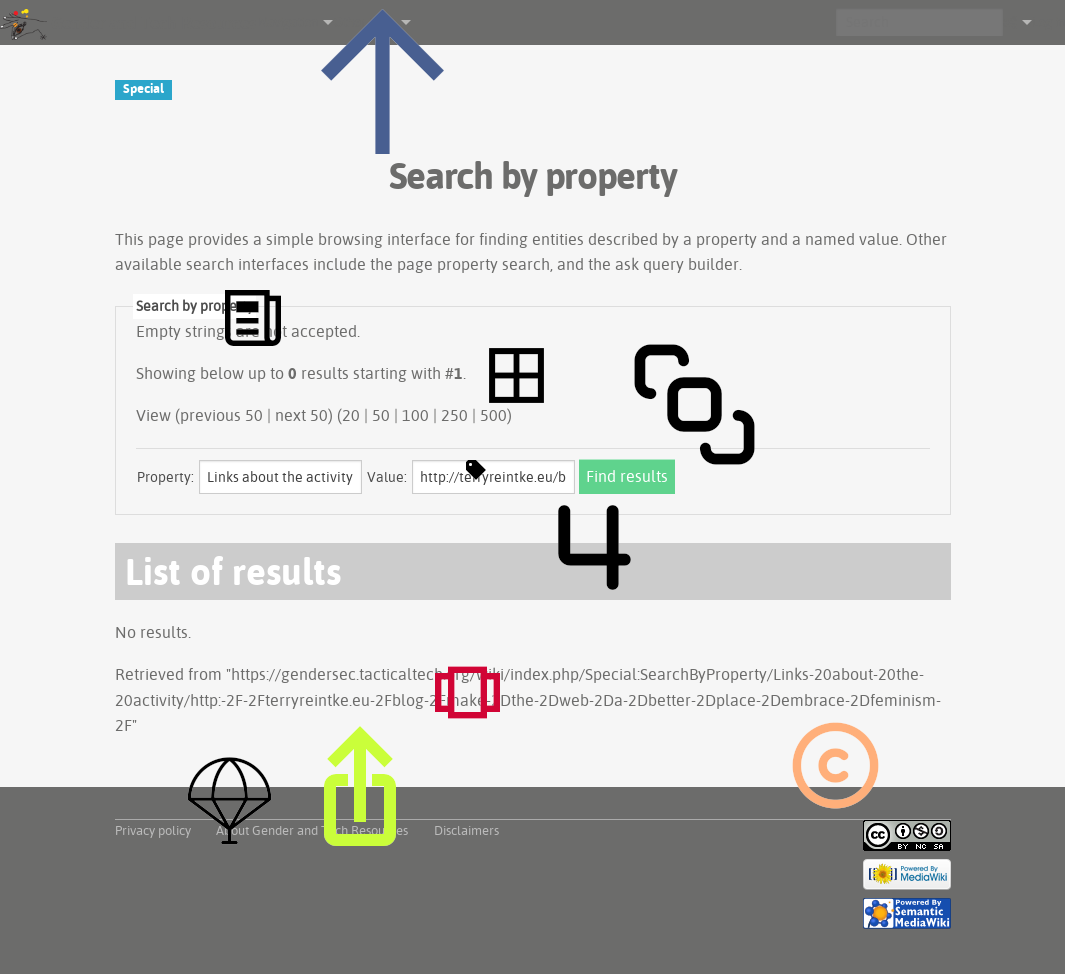  Describe the element at coordinates (382, 81) in the screenshot. I see `scroll to top of page` at that location.